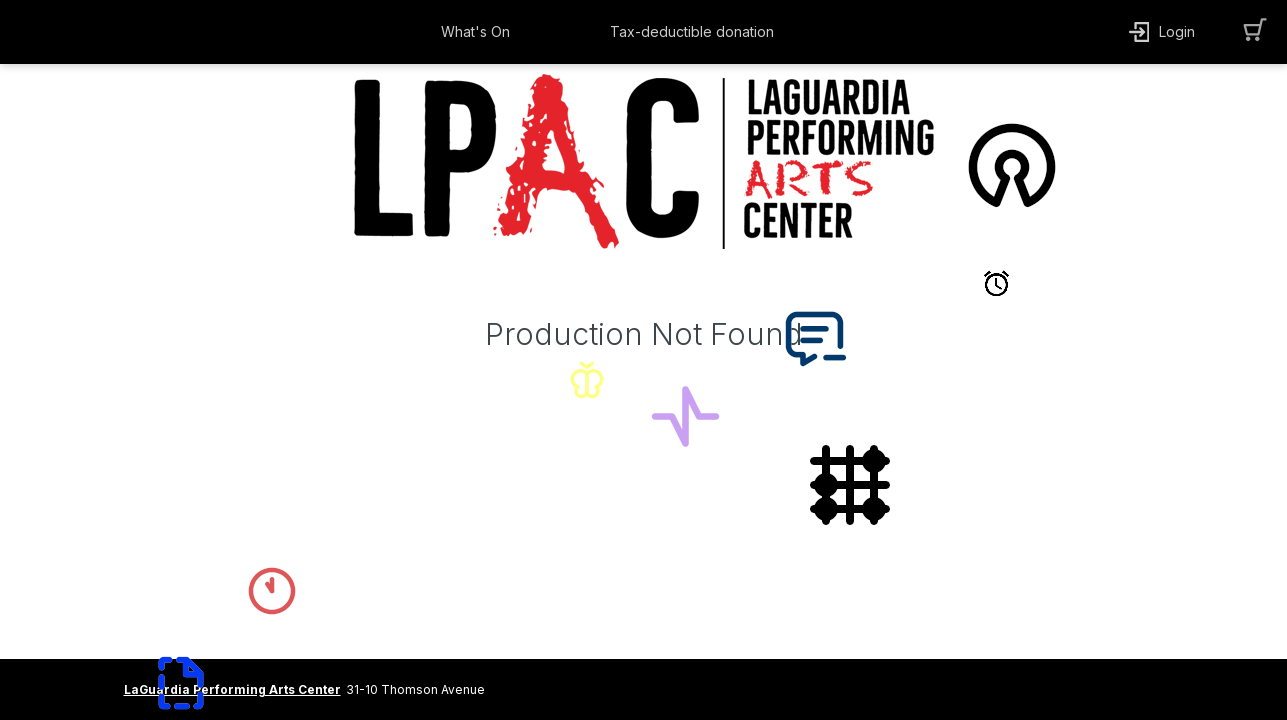 The image size is (1287, 720). Describe the element at coordinates (850, 485) in the screenshot. I see `view data grid or chart visualization` at that location.